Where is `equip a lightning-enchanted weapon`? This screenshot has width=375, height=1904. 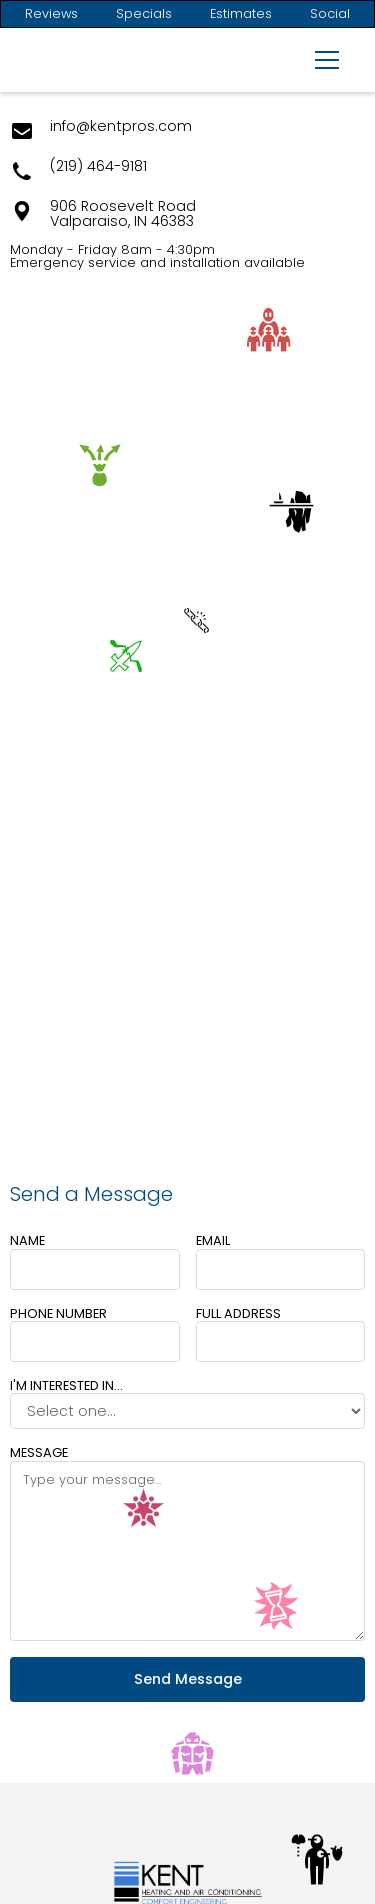 equip a lightning-enchanted weapon is located at coordinates (126, 656).